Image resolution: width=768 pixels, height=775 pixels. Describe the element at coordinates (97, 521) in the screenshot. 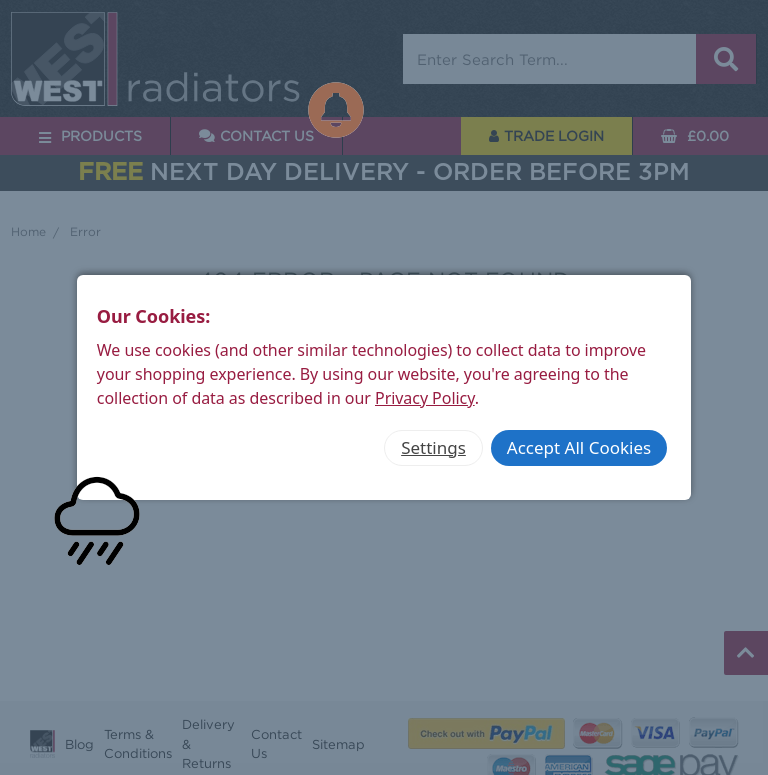

I see `indicates rainy weather conditions` at that location.